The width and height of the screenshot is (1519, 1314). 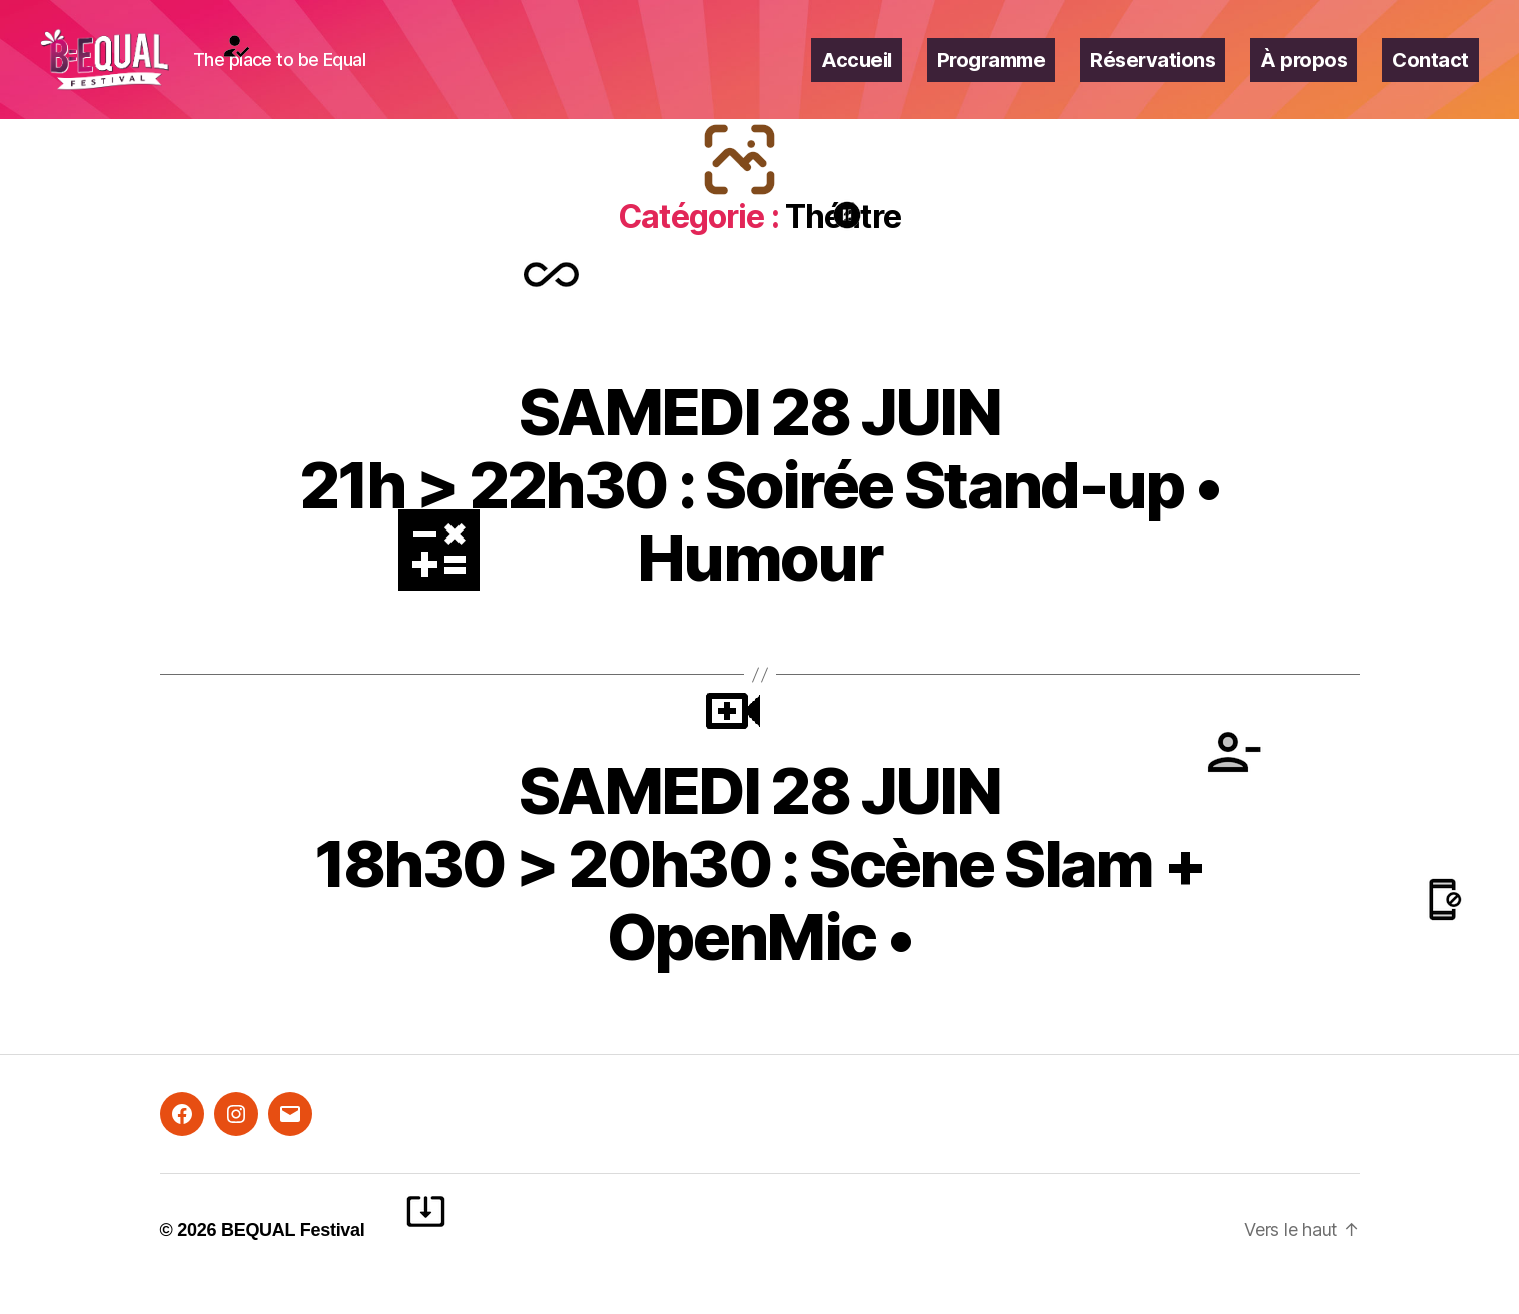 I want to click on block or restrict an app, so click(x=1442, y=899).